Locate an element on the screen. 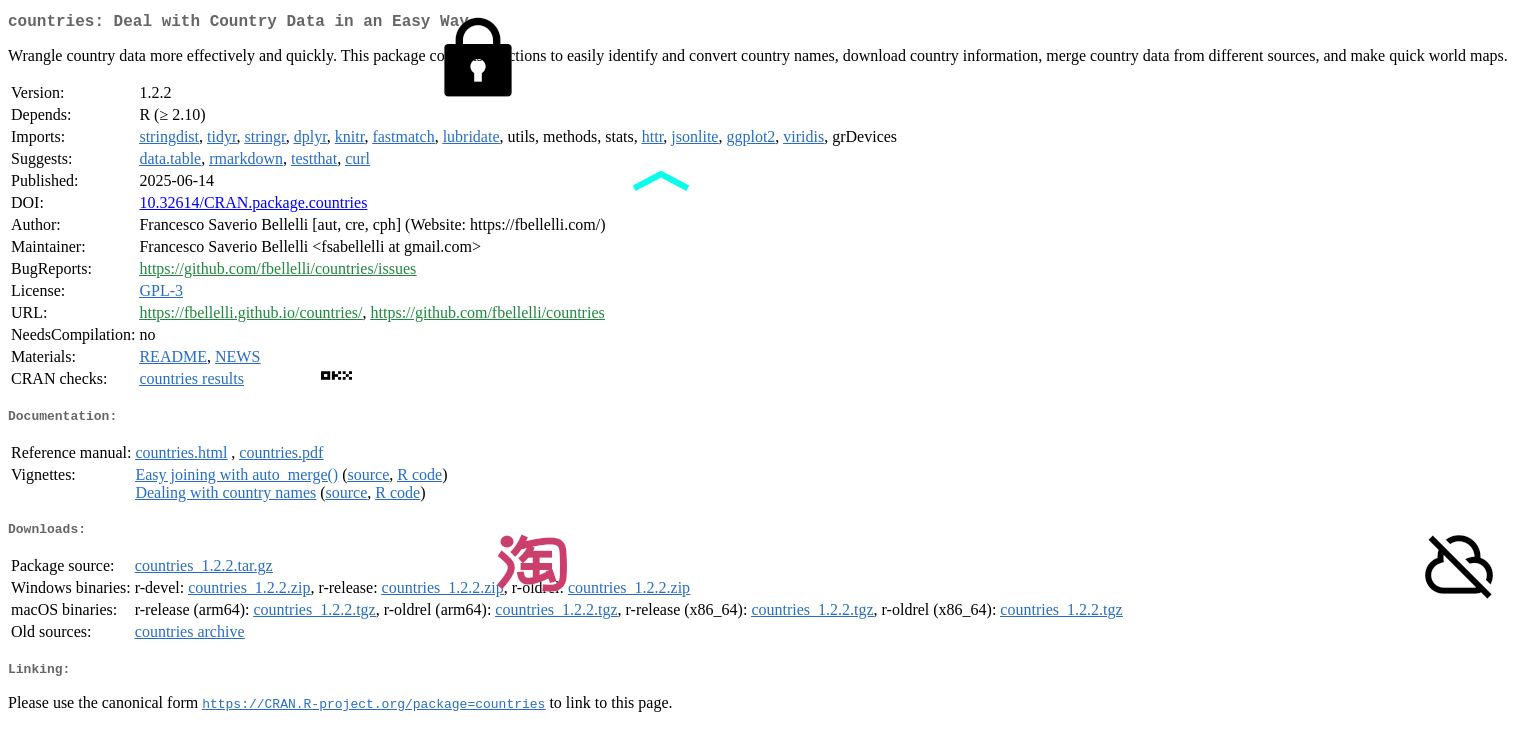 The image size is (1528, 741). indicates a locked or secured item is located at coordinates (478, 59).